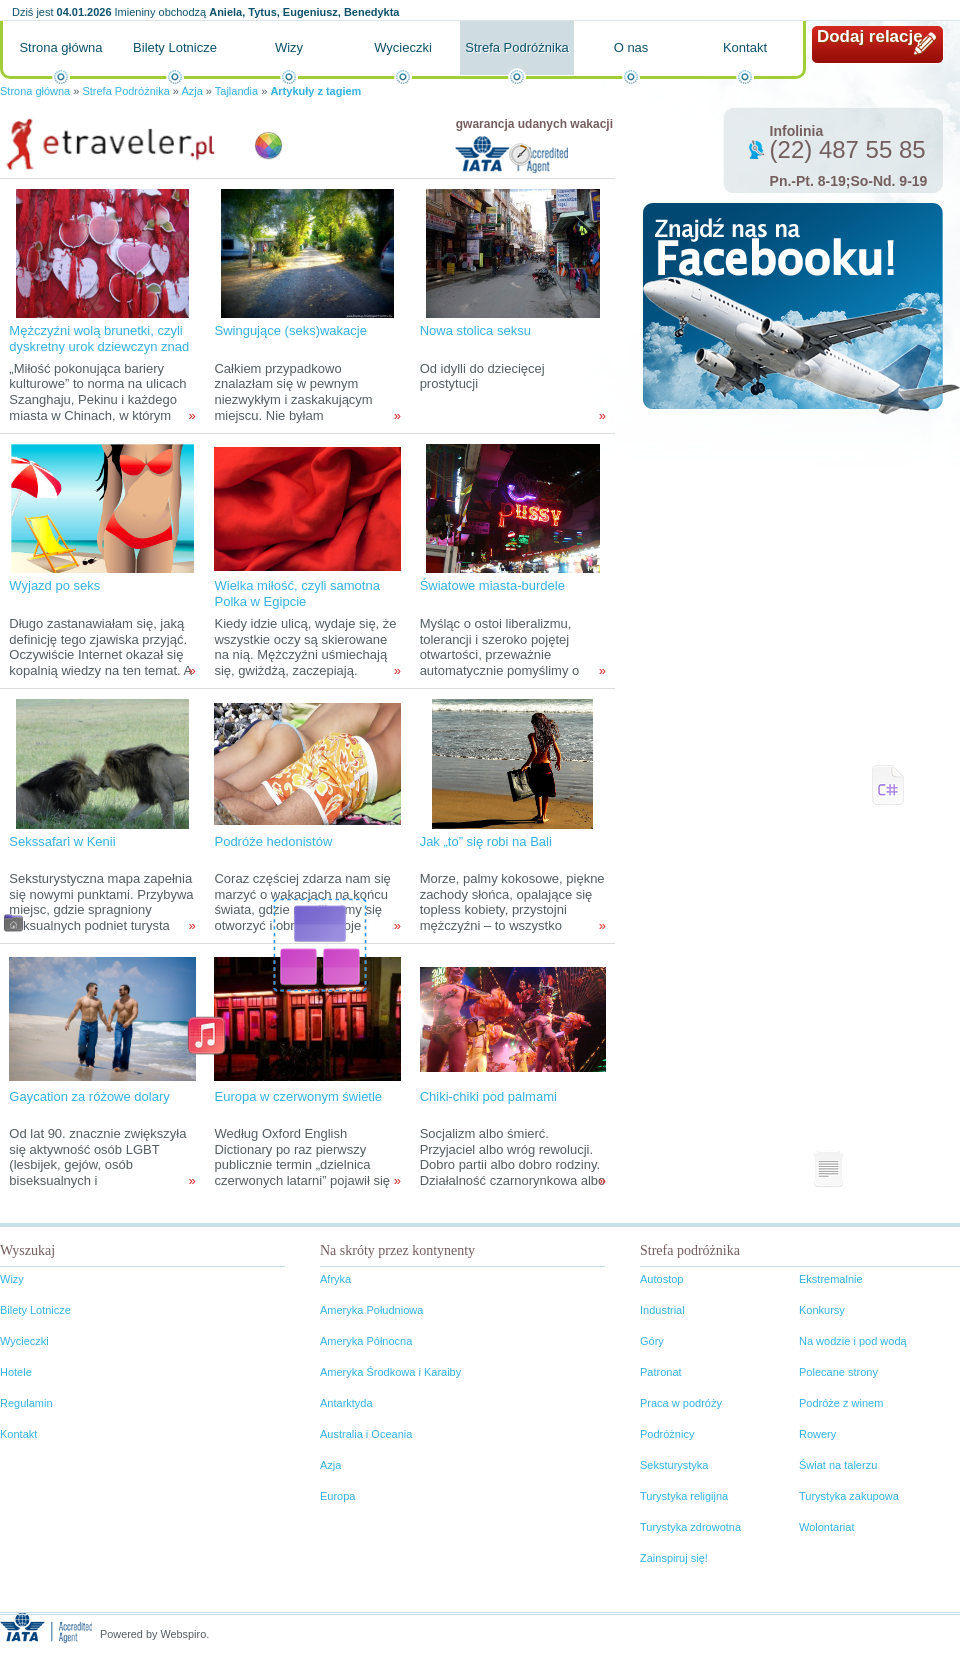  I want to click on a C# source code file, so click(888, 785).